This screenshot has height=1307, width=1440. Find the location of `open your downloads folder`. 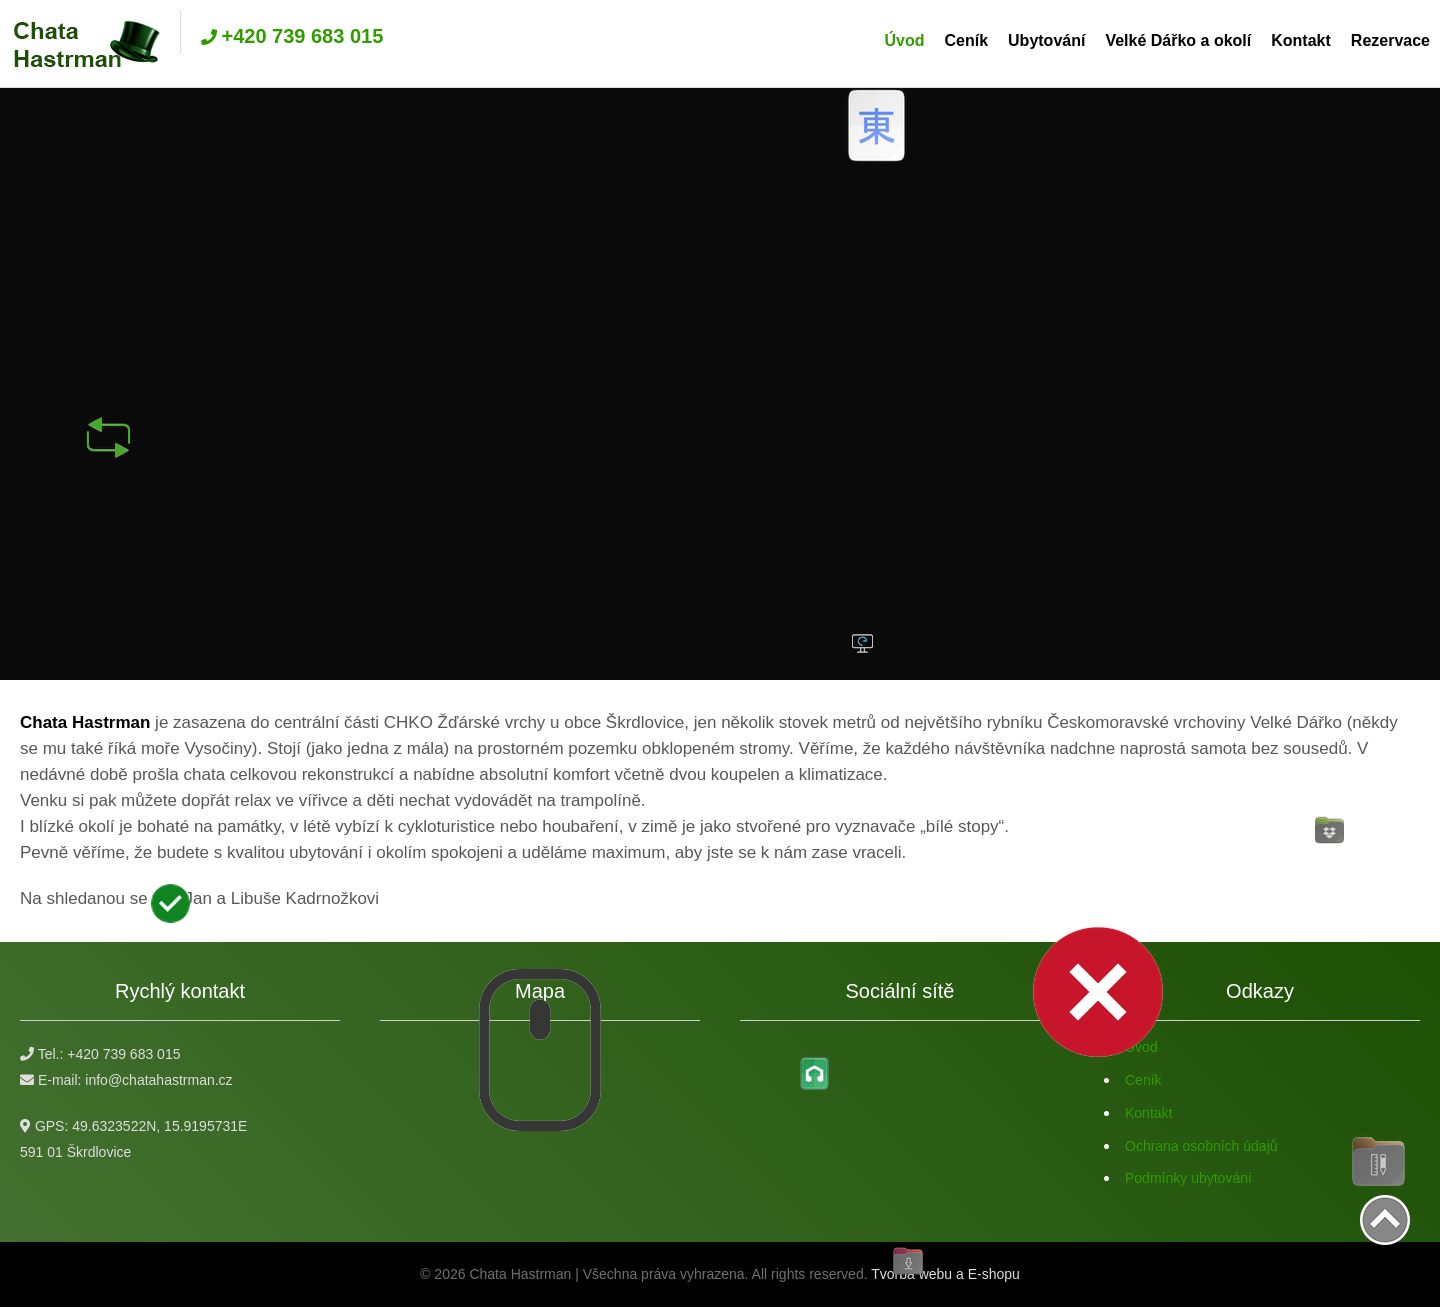

open your downloads folder is located at coordinates (908, 1261).